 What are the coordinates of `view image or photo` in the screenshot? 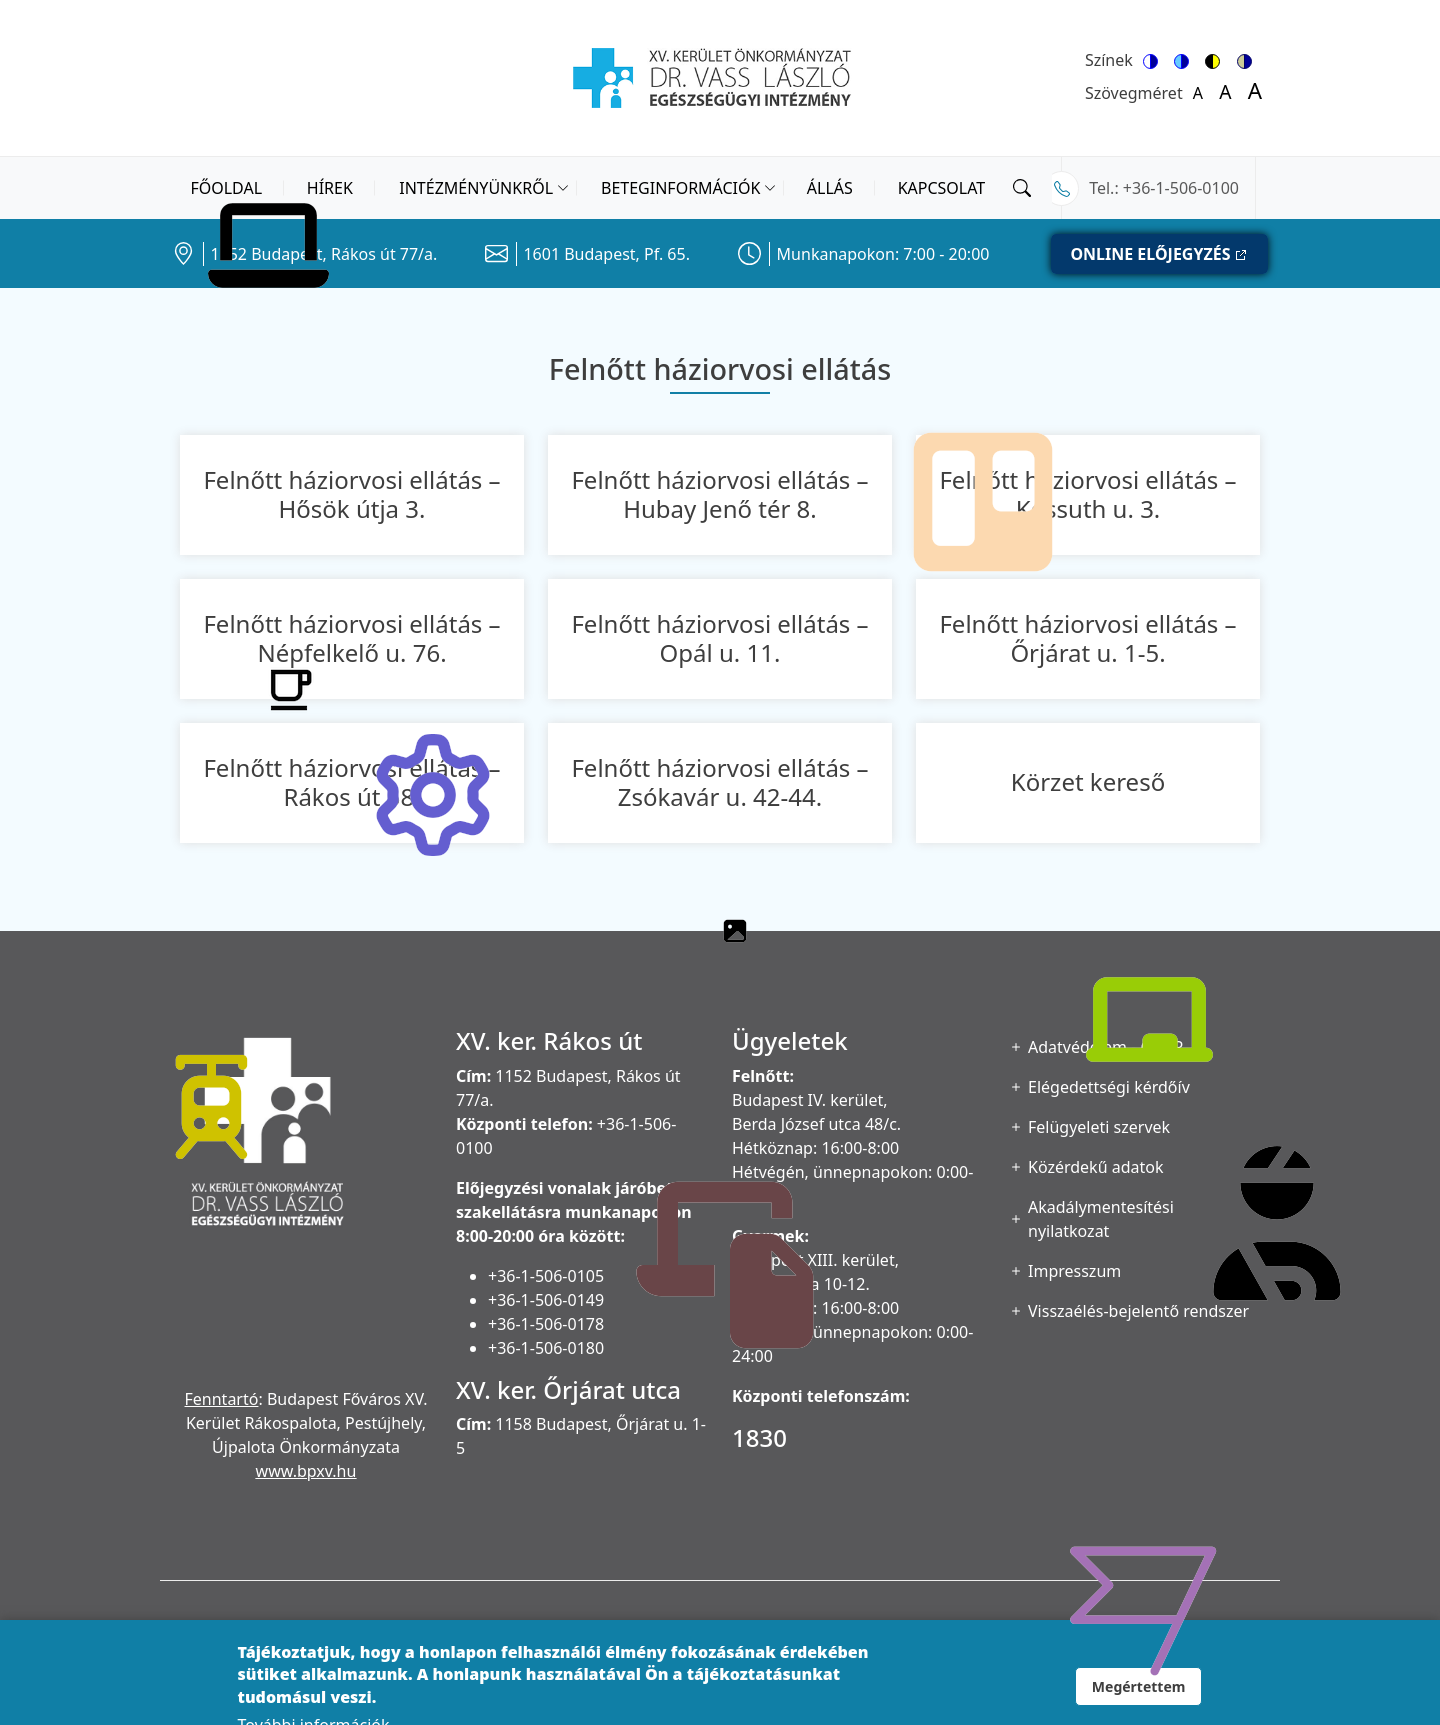 It's located at (735, 931).